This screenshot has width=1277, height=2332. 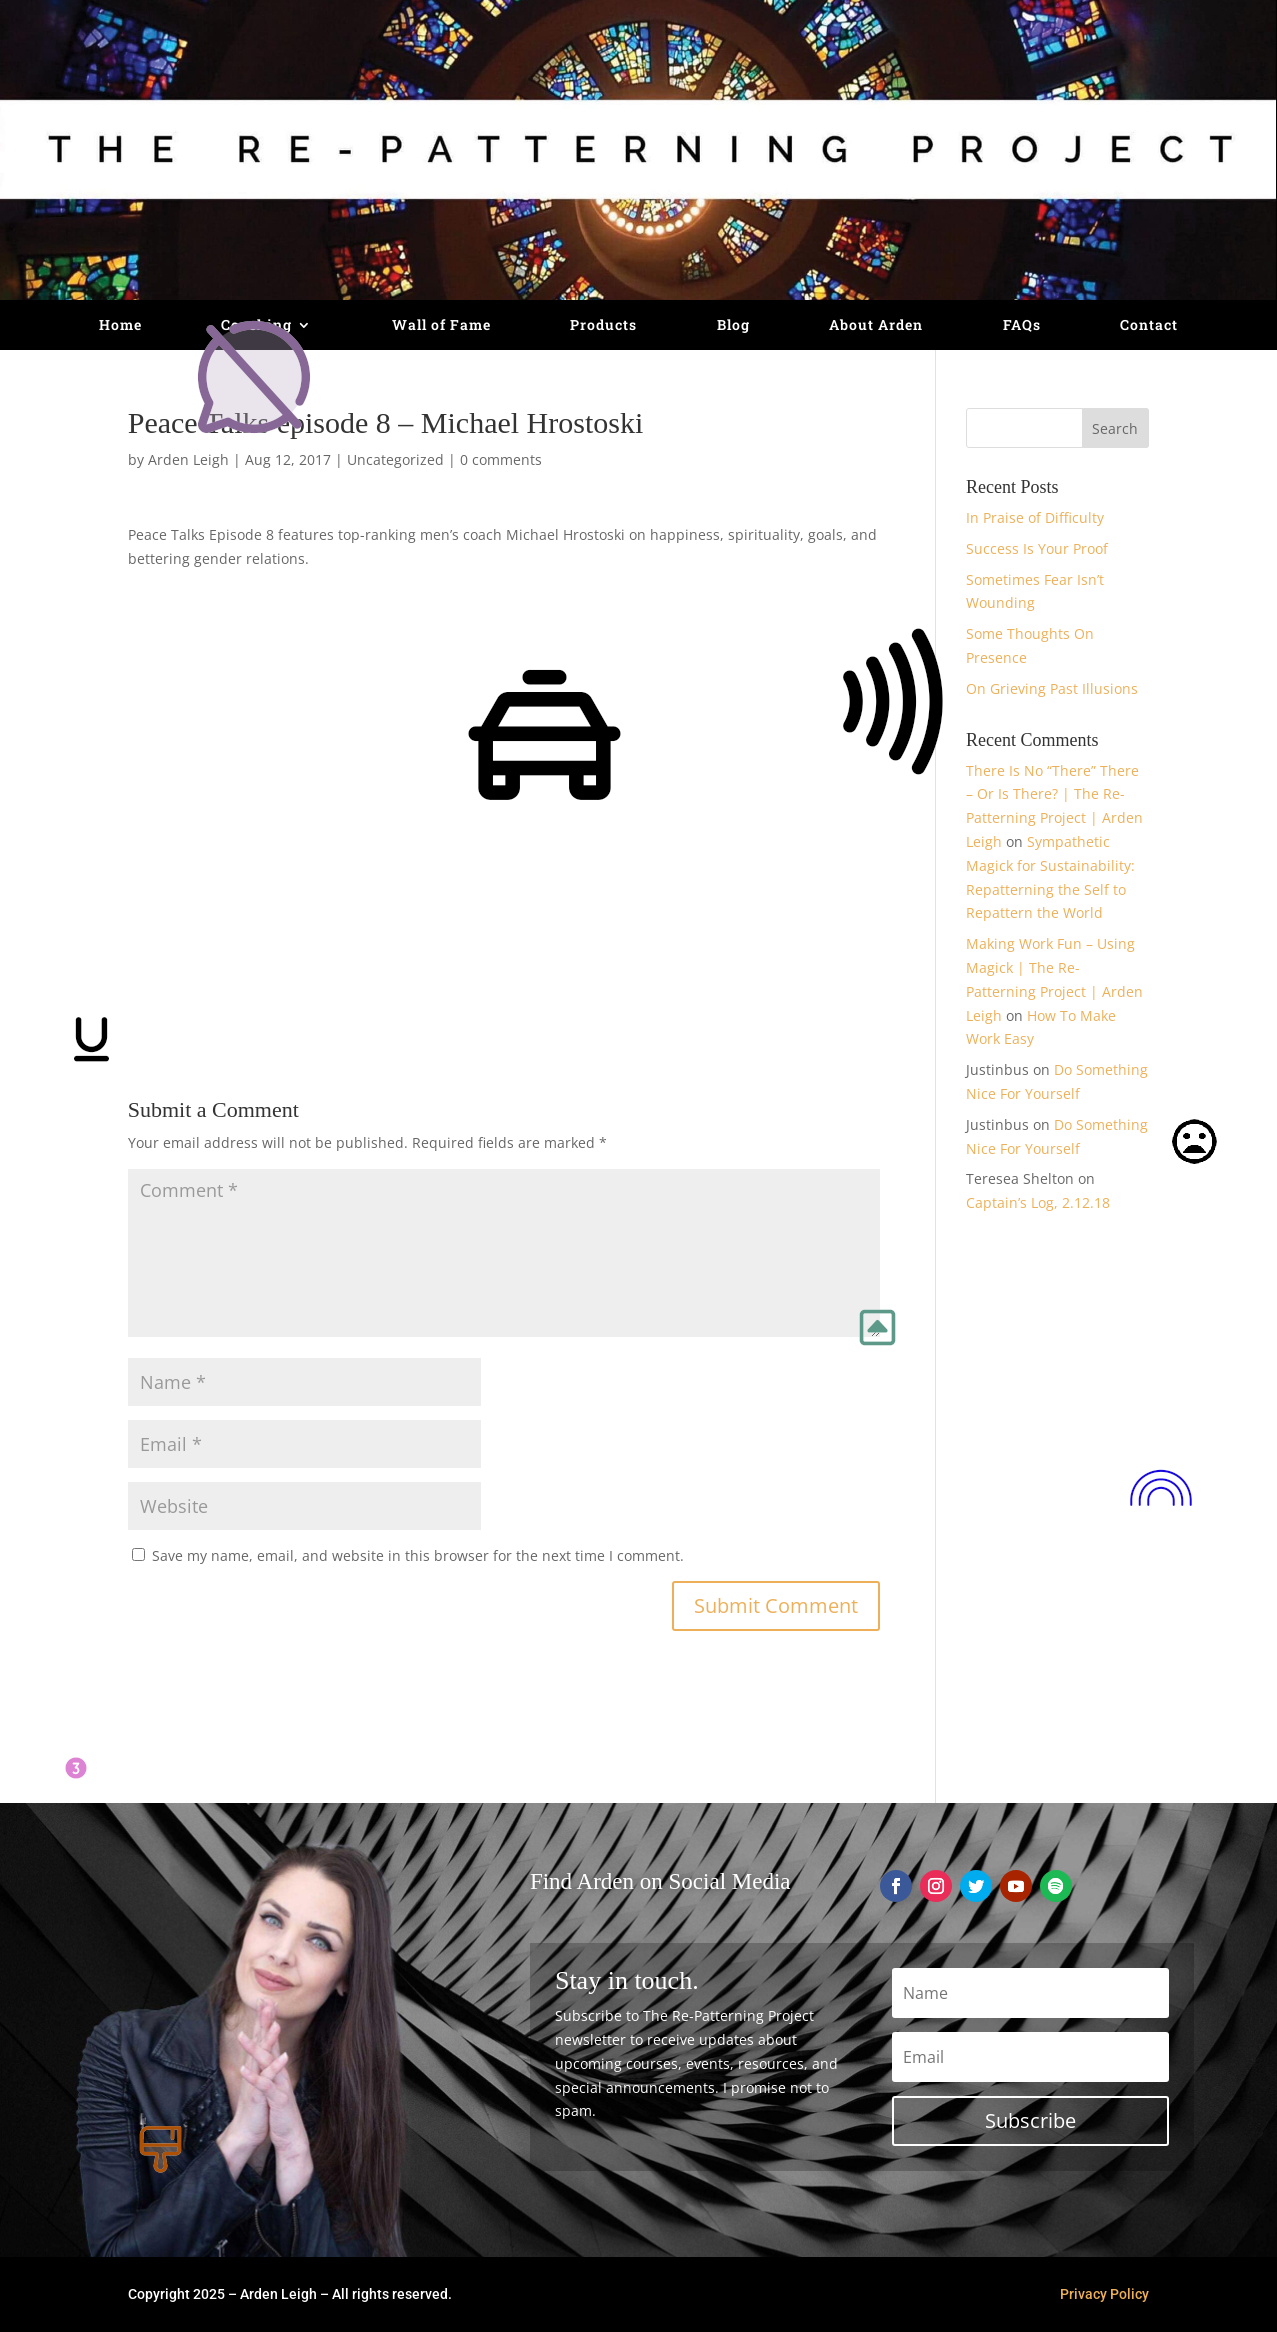 What do you see at coordinates (254, 377) in the screenshot?
I see `mute or disable chat notifications` at bounding box center [254, 377].